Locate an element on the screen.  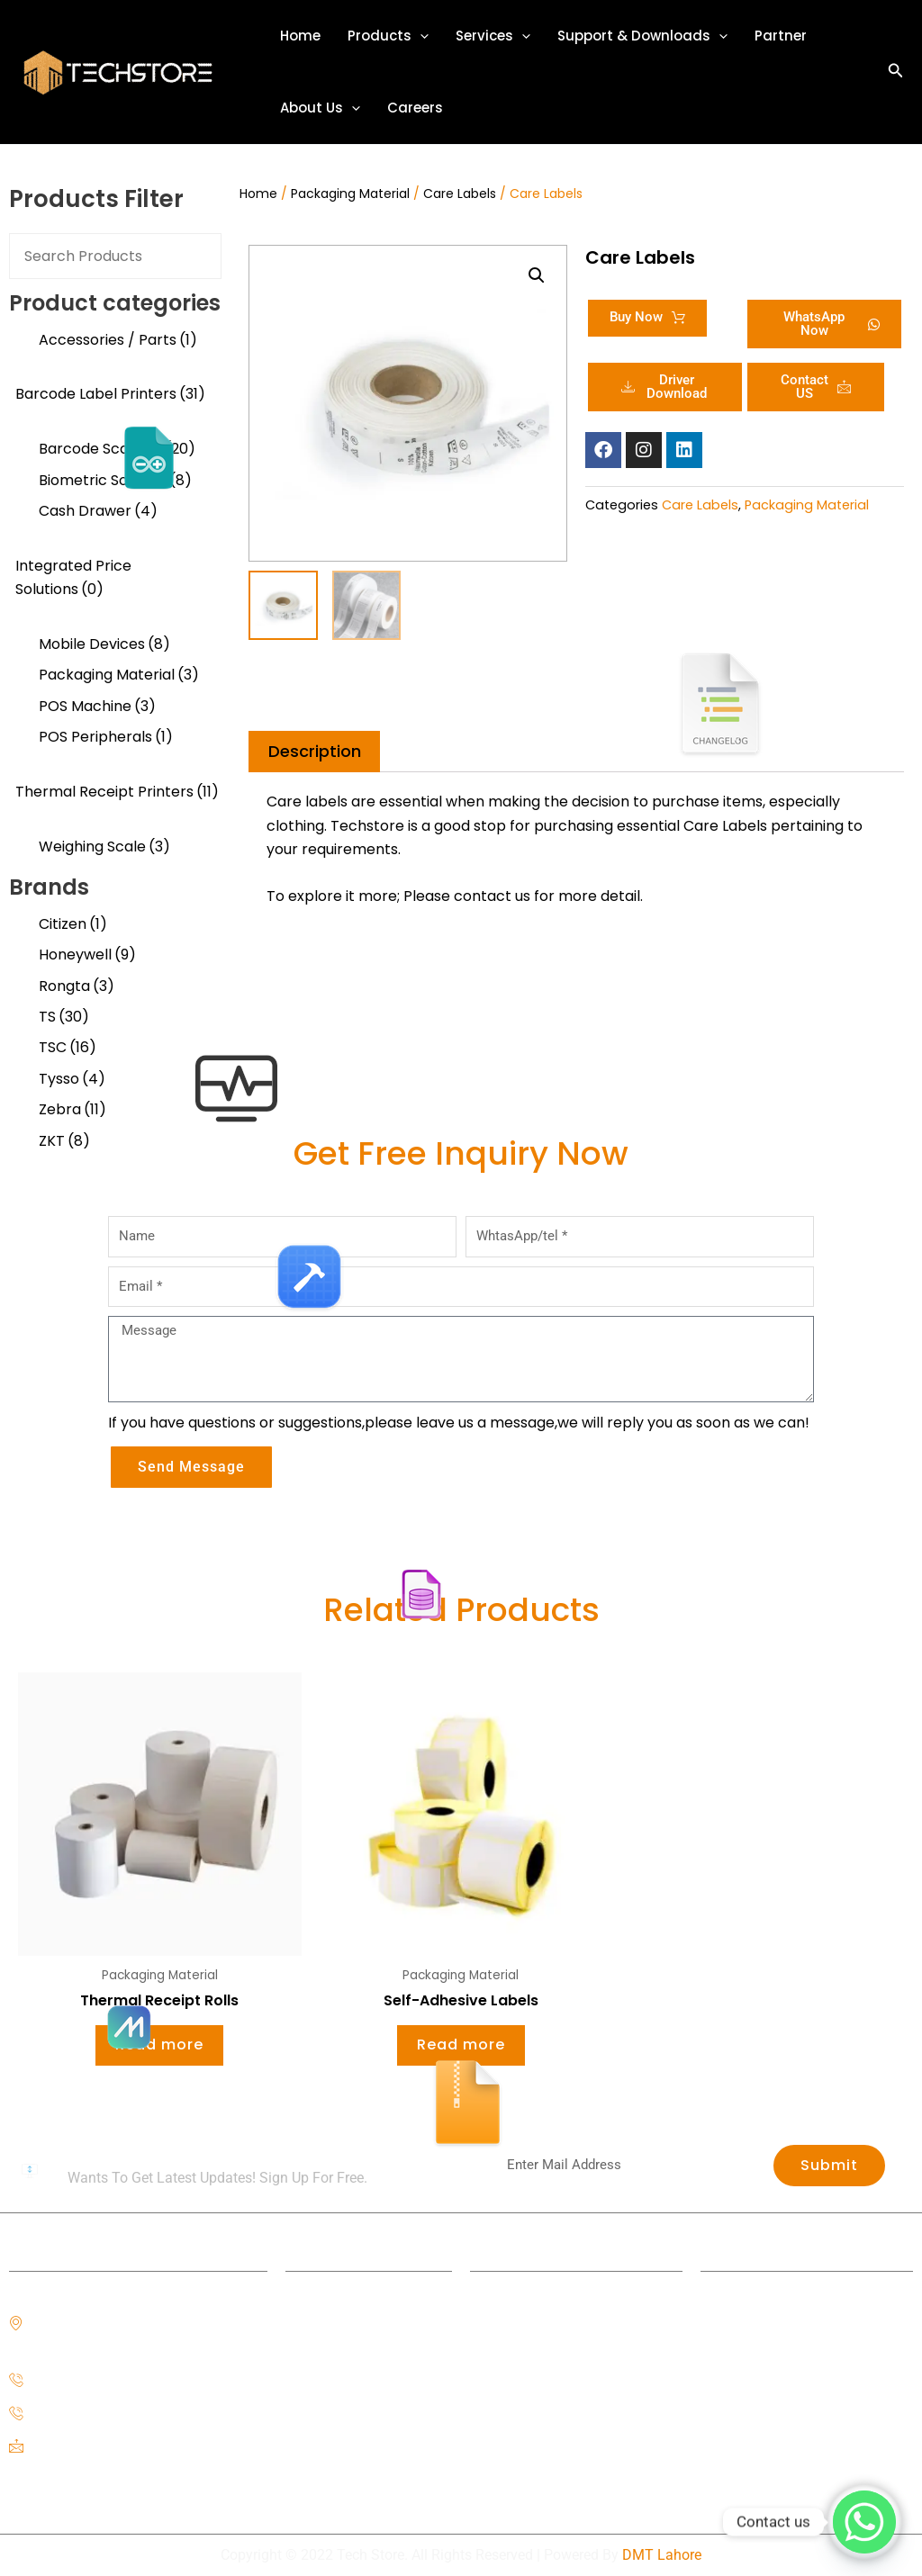
access developer tools and settings is located at coordinates (309, 1277).